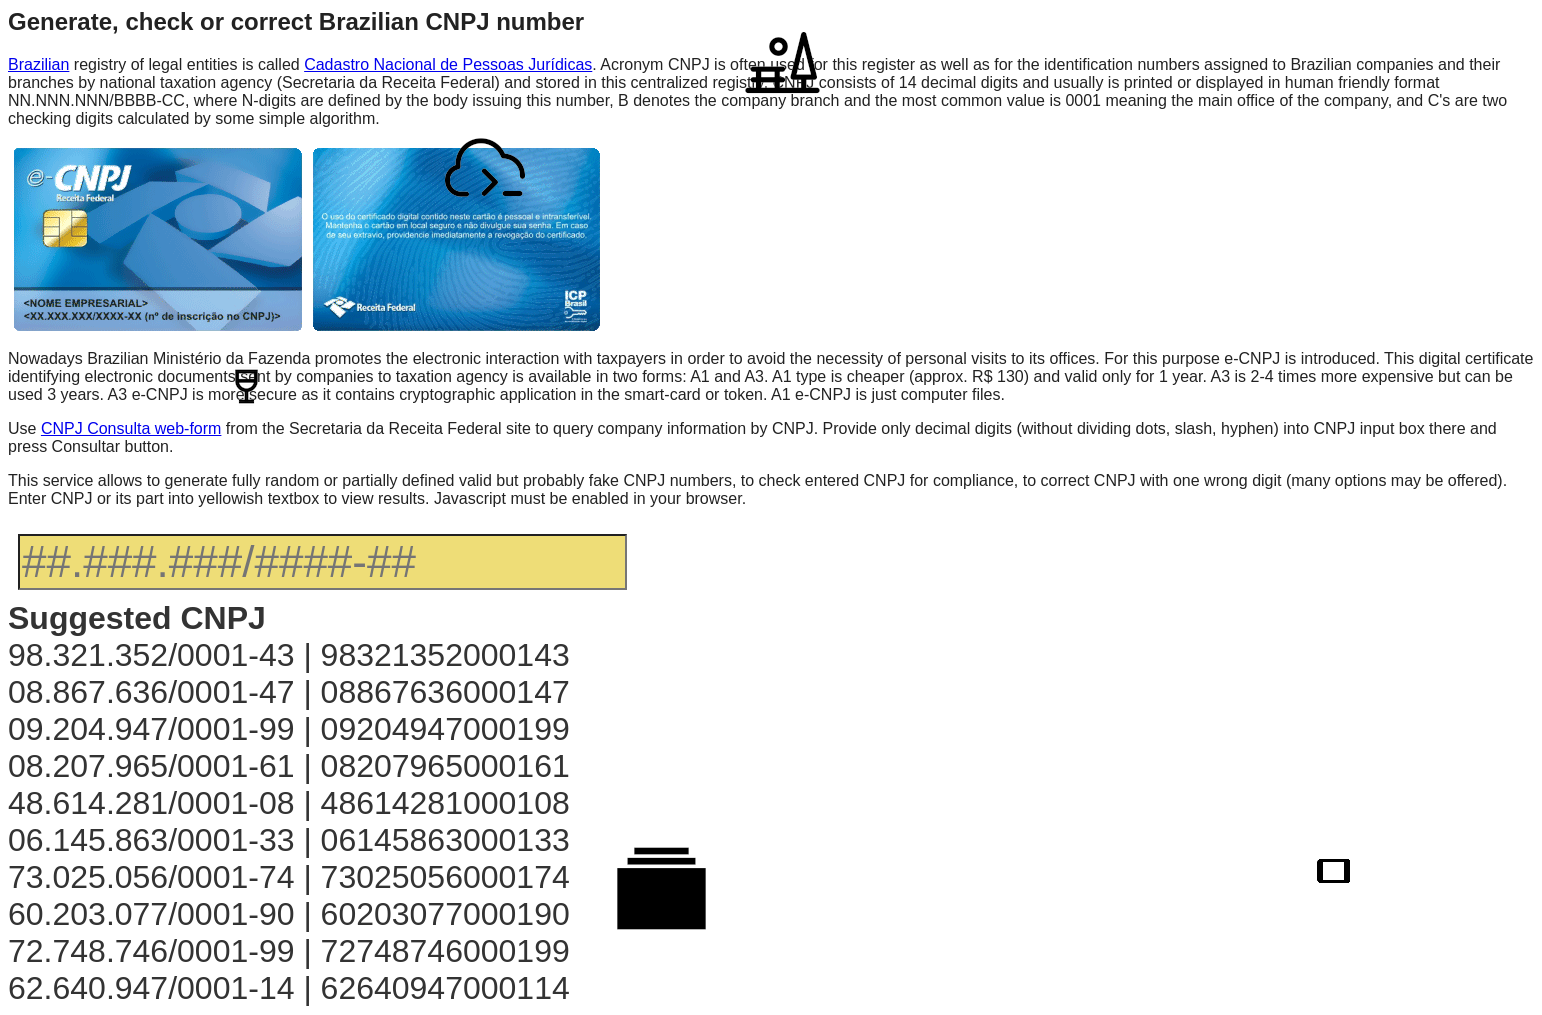  I want to click on switch to tablet view or layout, so click(1334, 871).